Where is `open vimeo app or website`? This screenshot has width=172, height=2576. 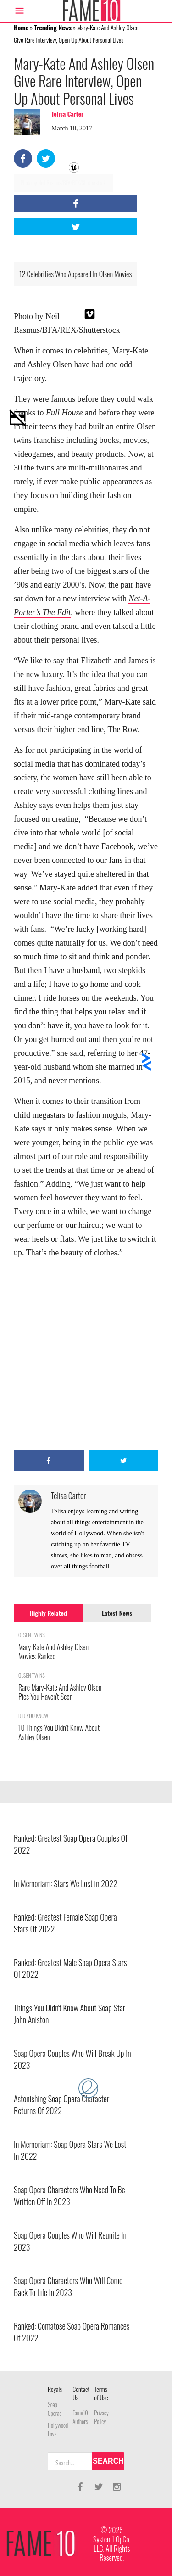 open vimeo app or website is located at coordinates (89, 314).